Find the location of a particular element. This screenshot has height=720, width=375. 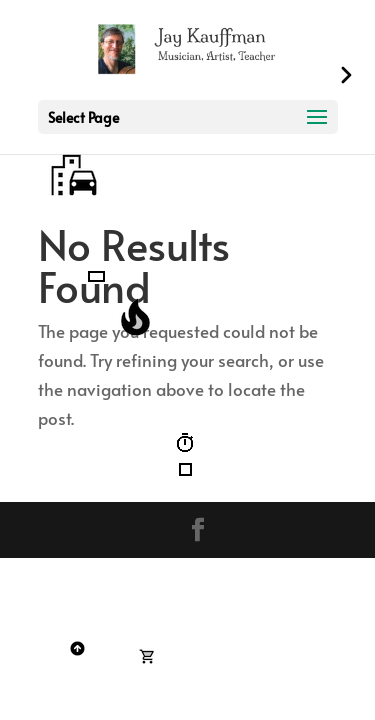

access transportation or commute options is located at coordinates (74, 175).